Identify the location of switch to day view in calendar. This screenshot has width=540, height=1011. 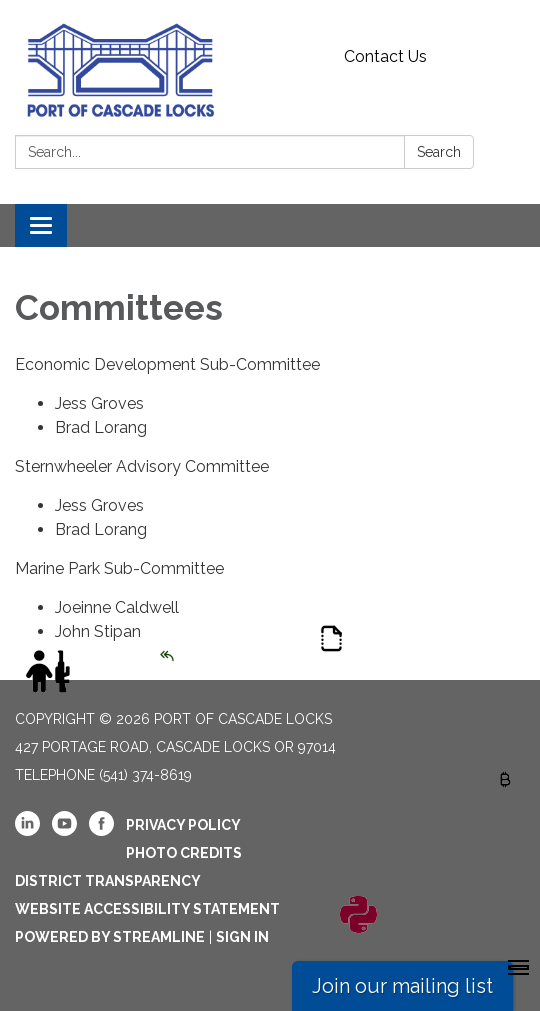
(519, 967).